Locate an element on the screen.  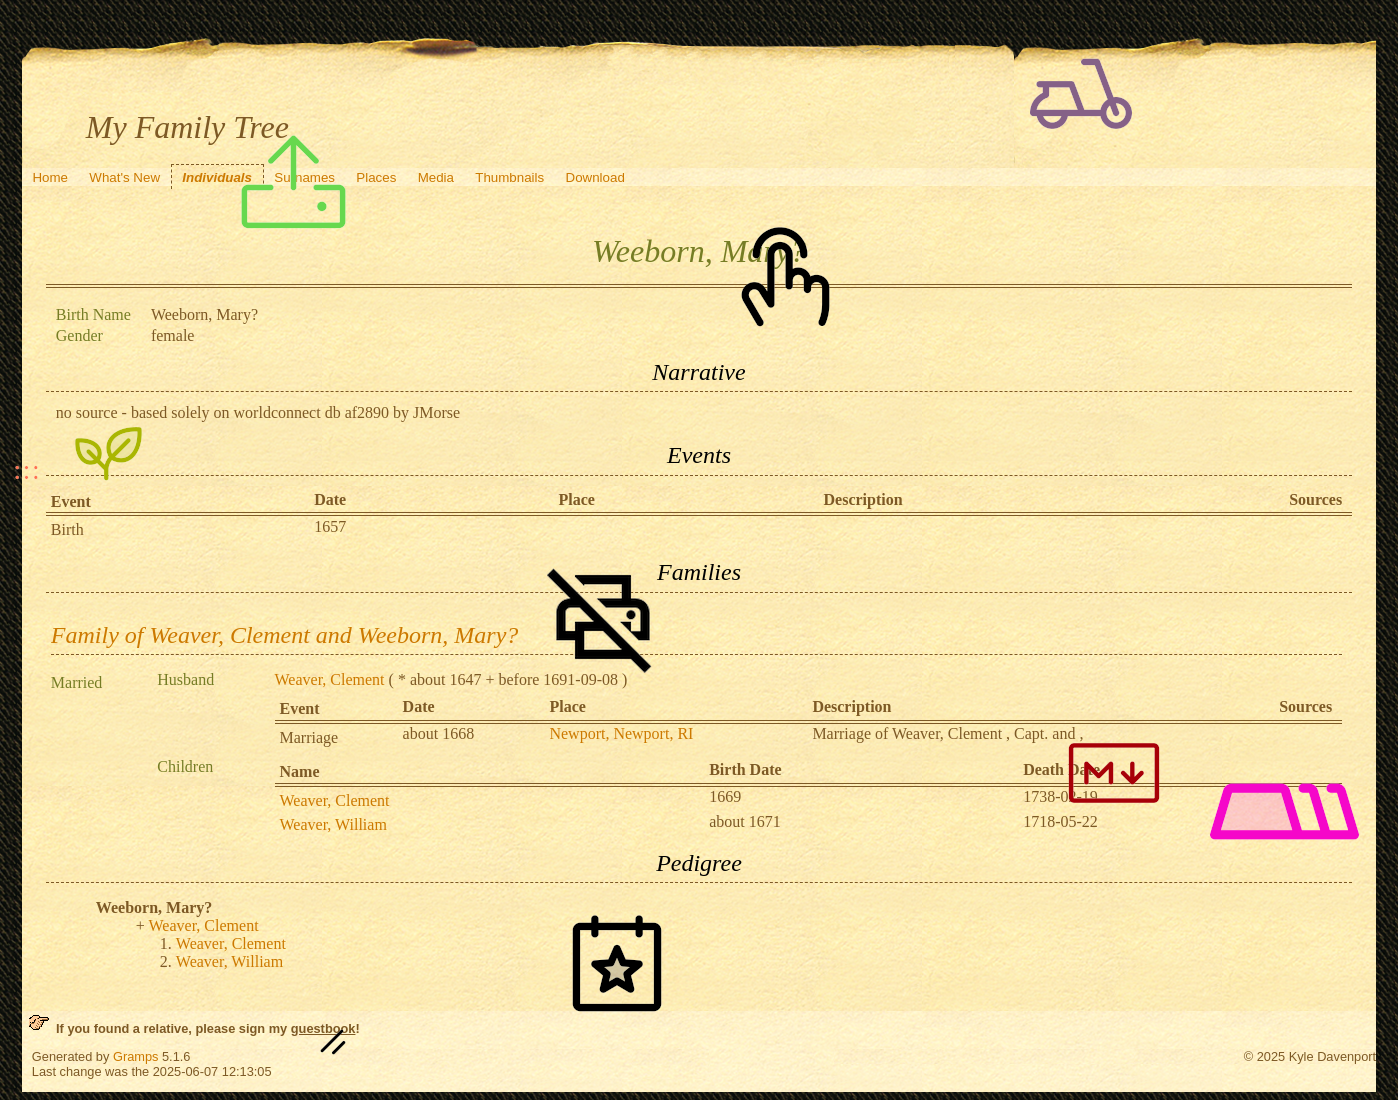
format text using markdown is located at coordinates (1114, 773).